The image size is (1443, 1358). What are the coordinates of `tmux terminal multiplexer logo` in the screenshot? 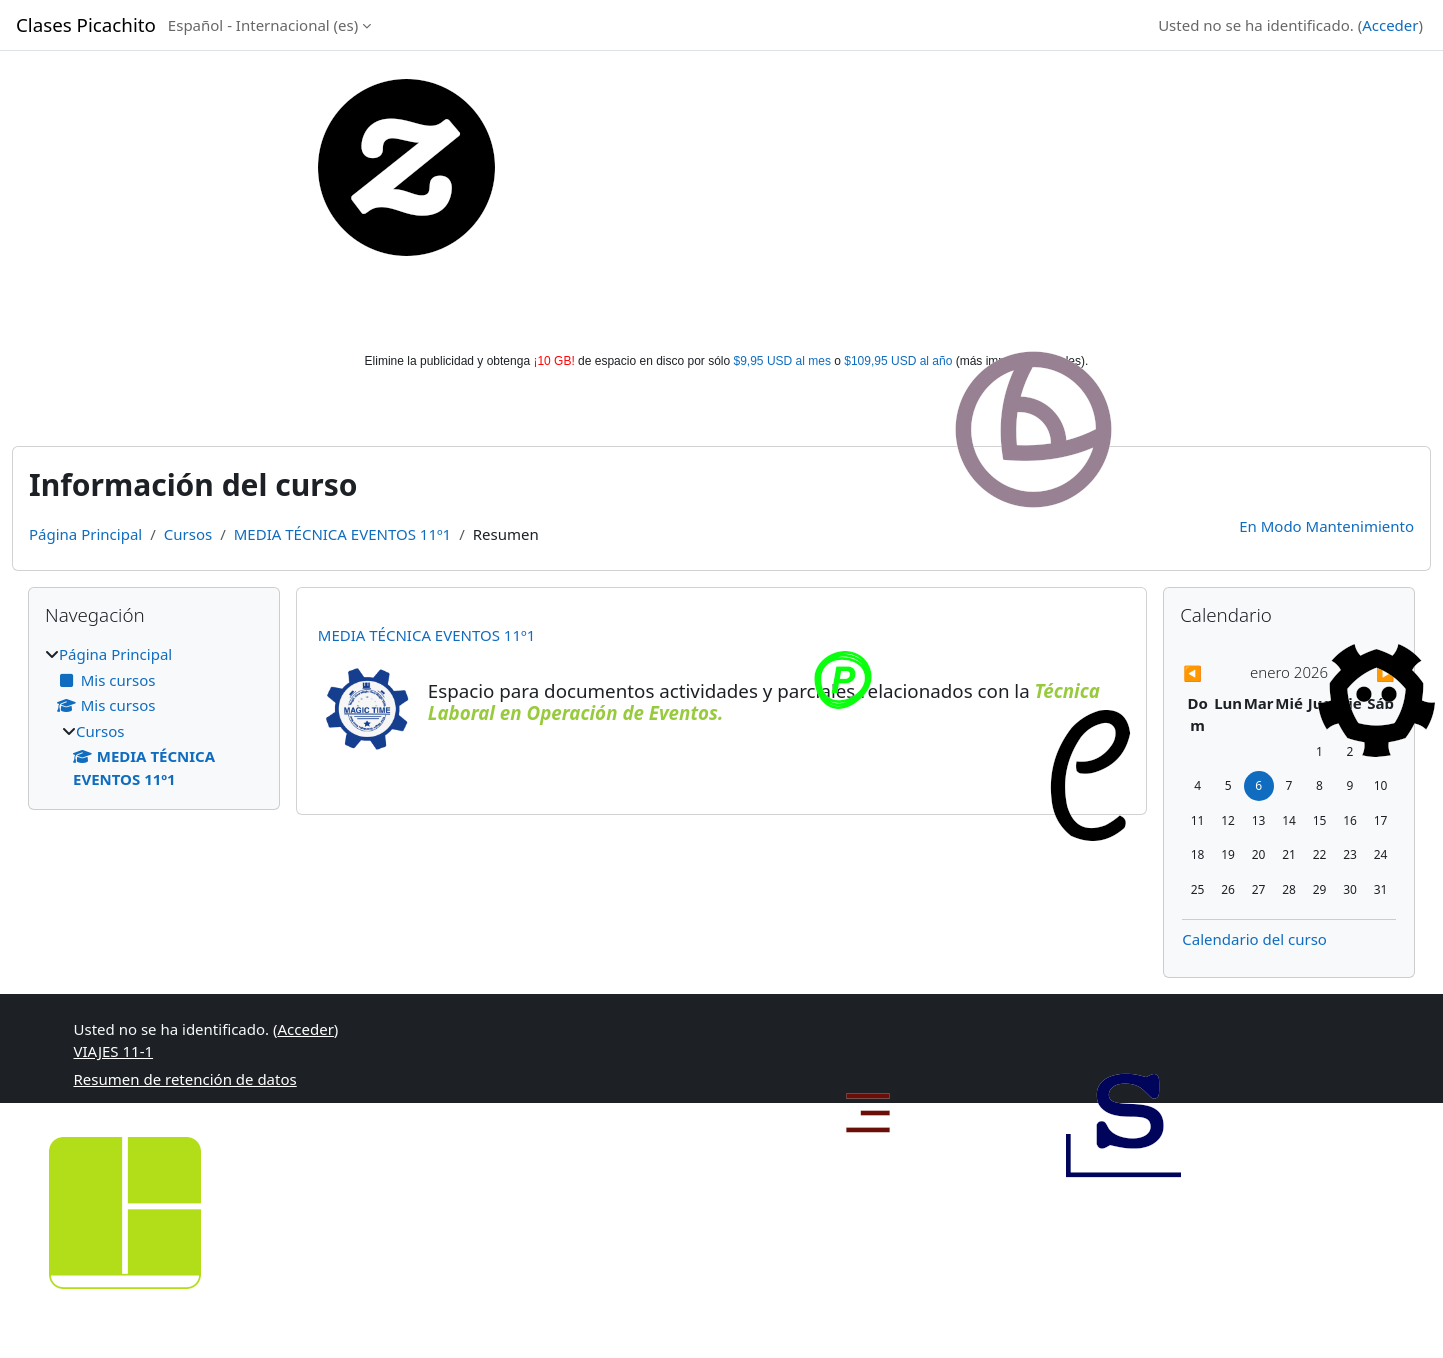 It's located at (125, 1213).